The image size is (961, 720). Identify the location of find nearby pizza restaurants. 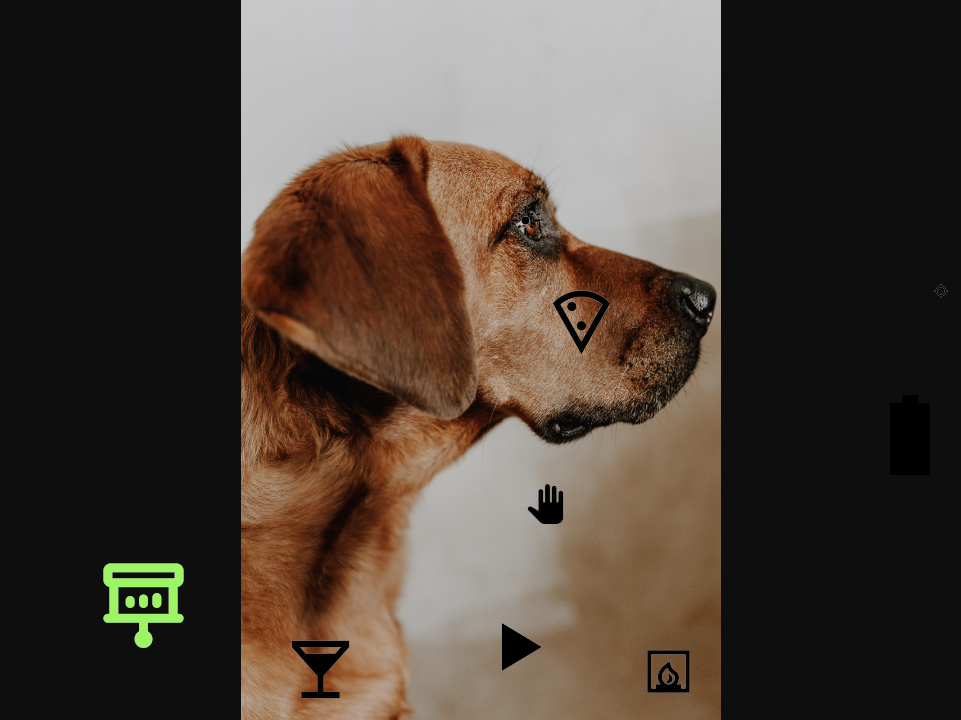
(581, 322).